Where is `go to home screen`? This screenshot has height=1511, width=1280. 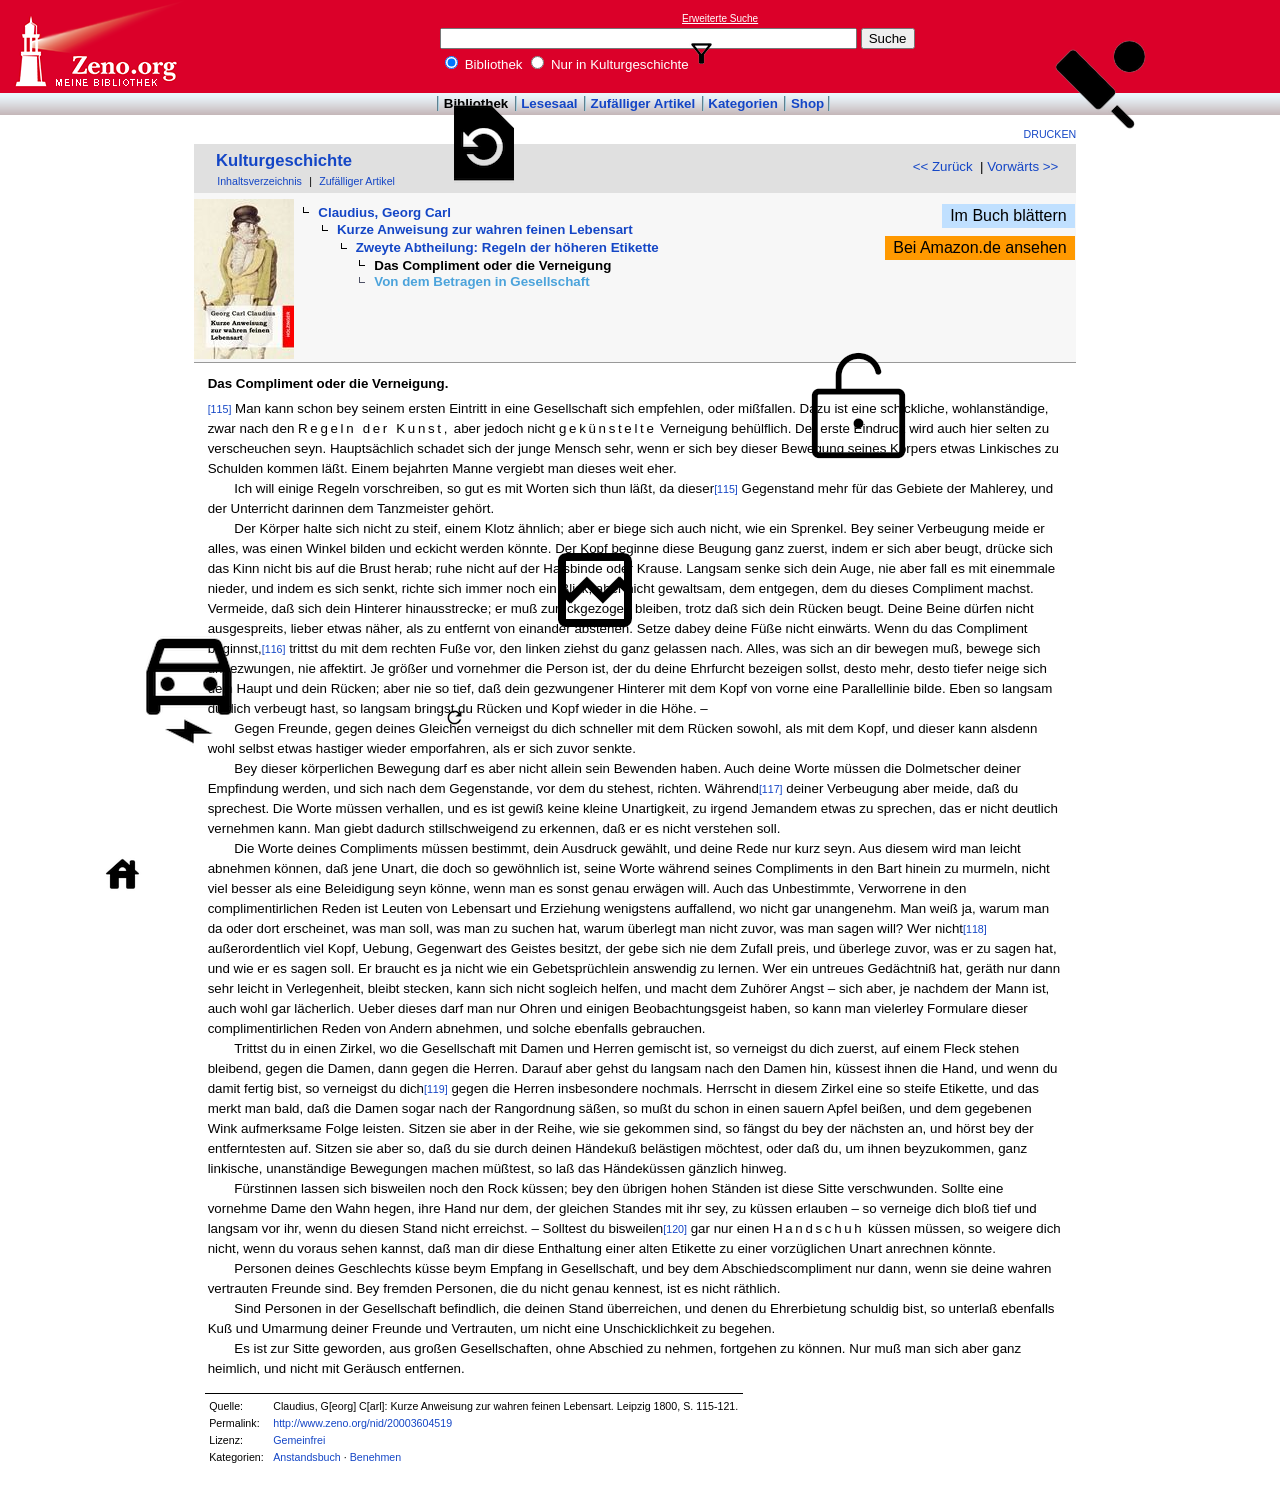
go to home screen is located at coordinates (122, 874).